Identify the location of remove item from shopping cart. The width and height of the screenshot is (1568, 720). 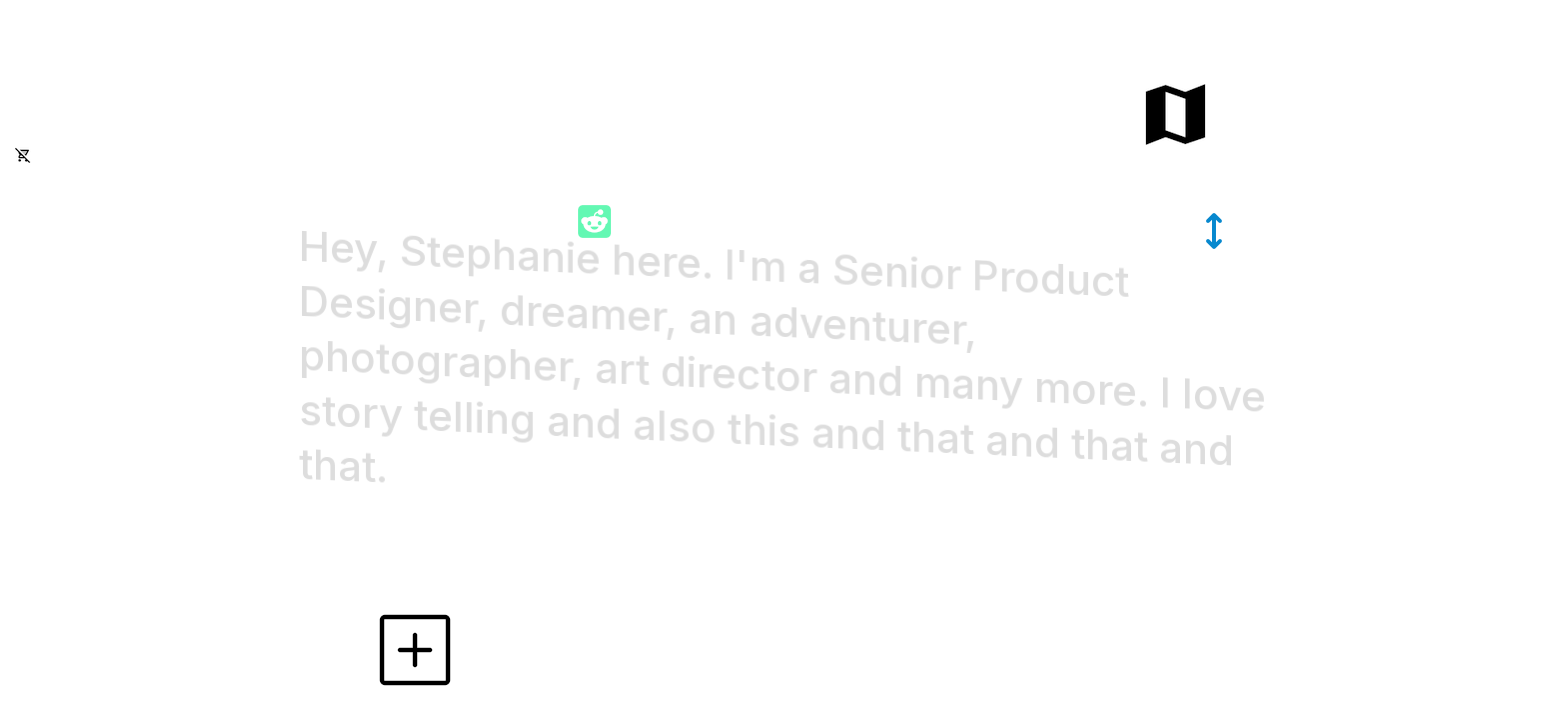
(23, 155).